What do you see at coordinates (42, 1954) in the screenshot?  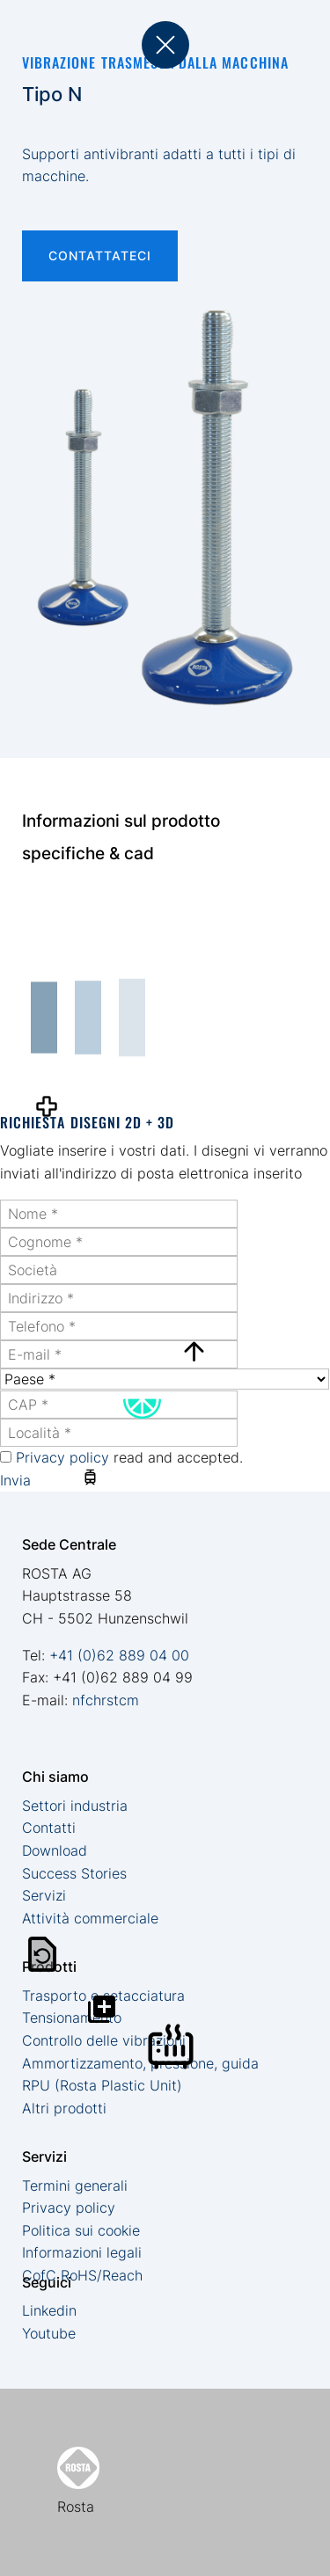 I see `restore a previous version of a document` at bounding box center [42, 1954].